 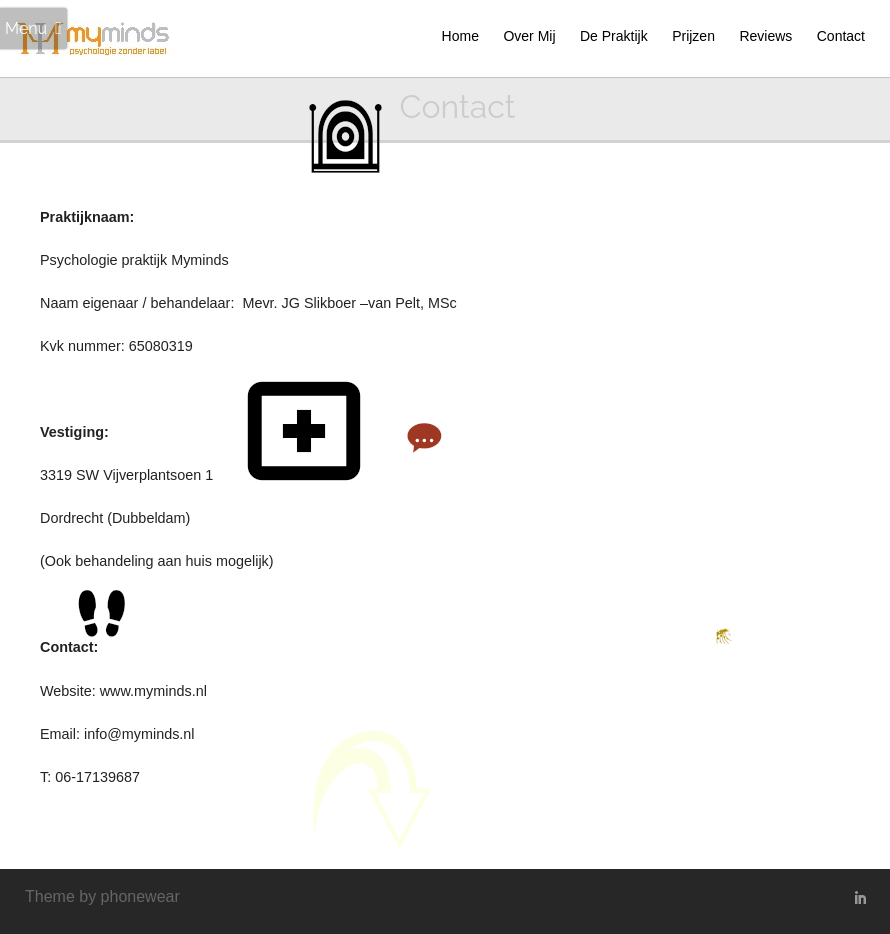 I want to click on undo or revert last action, so click(x=371, y=789).